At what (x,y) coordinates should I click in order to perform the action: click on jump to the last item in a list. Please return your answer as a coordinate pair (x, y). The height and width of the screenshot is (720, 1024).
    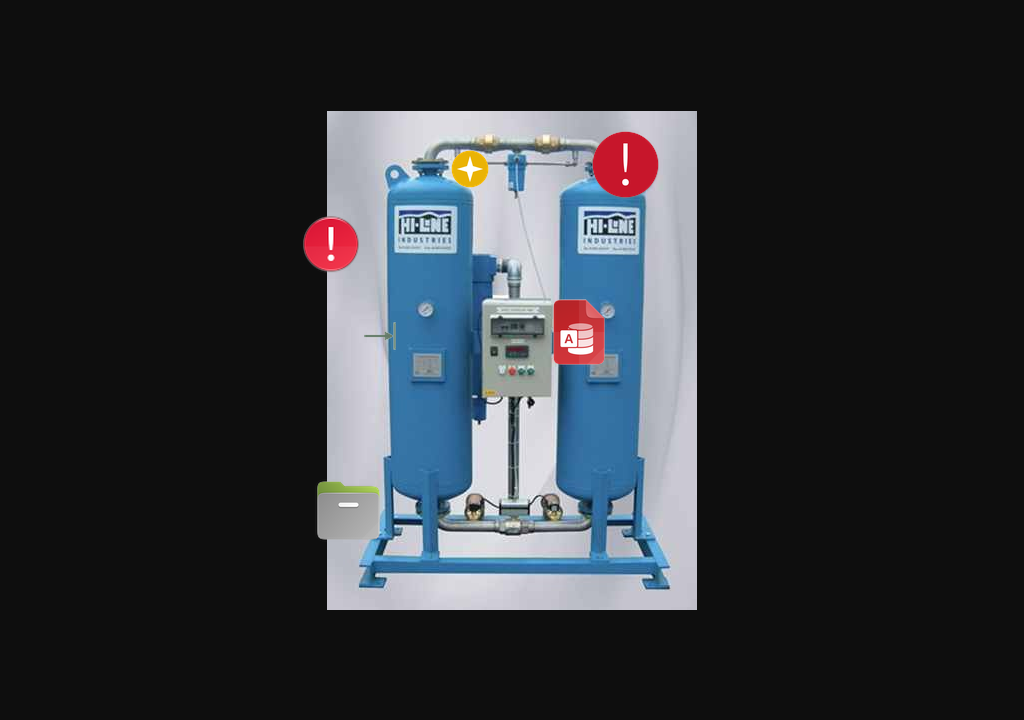
    Looking at the image, I should click on (380, 336).